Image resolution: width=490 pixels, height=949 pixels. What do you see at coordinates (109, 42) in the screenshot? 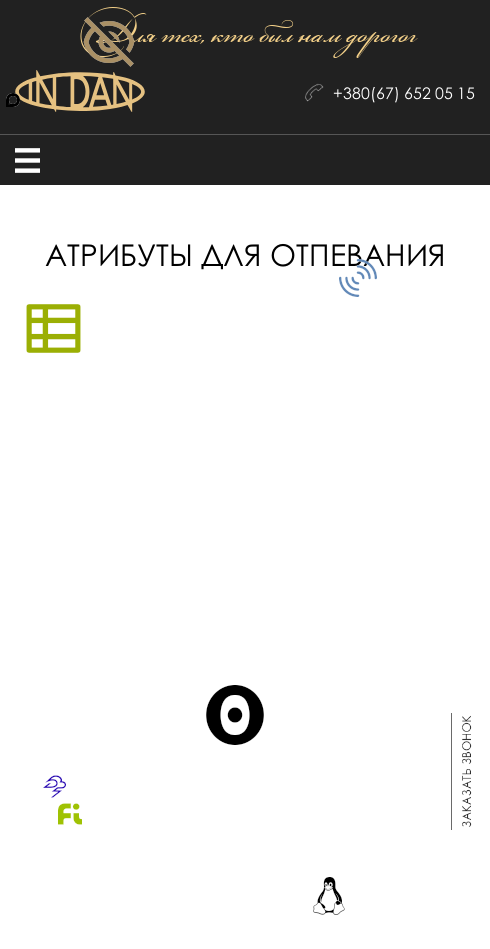
I see `hide password or sensitive content` at bounding box center [109, 42].